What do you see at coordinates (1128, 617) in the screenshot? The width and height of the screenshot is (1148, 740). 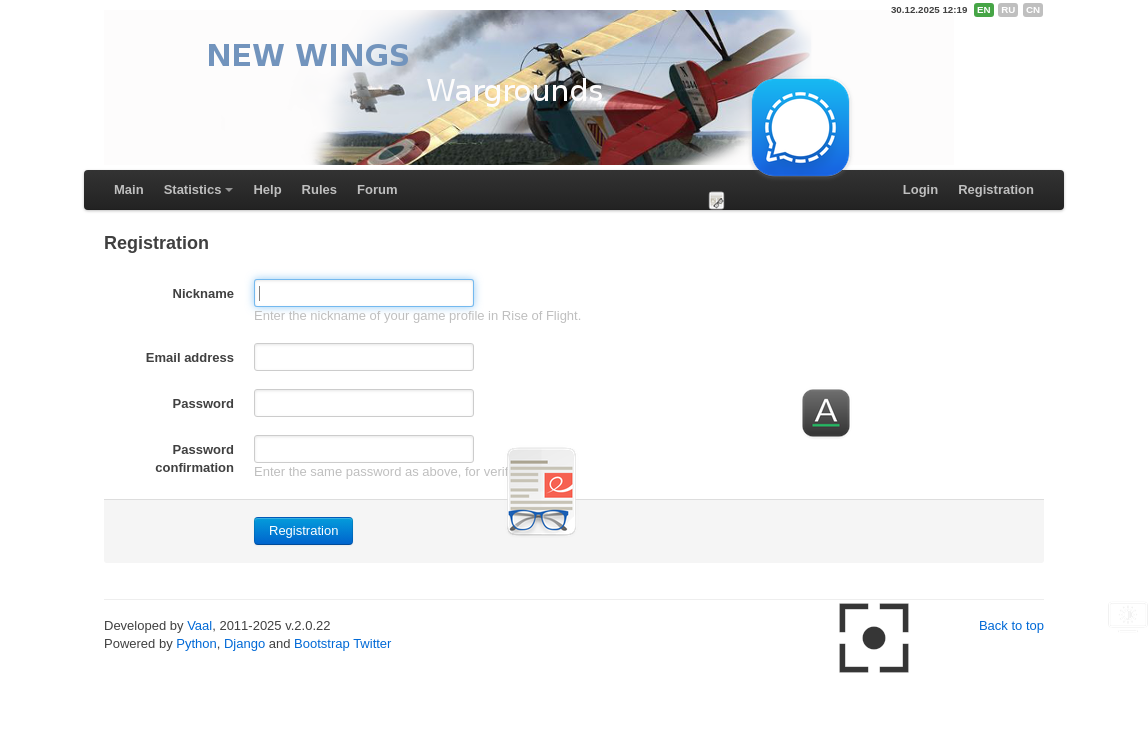 I see `adjust display brightness settings` at bounding box center [1128, 617].